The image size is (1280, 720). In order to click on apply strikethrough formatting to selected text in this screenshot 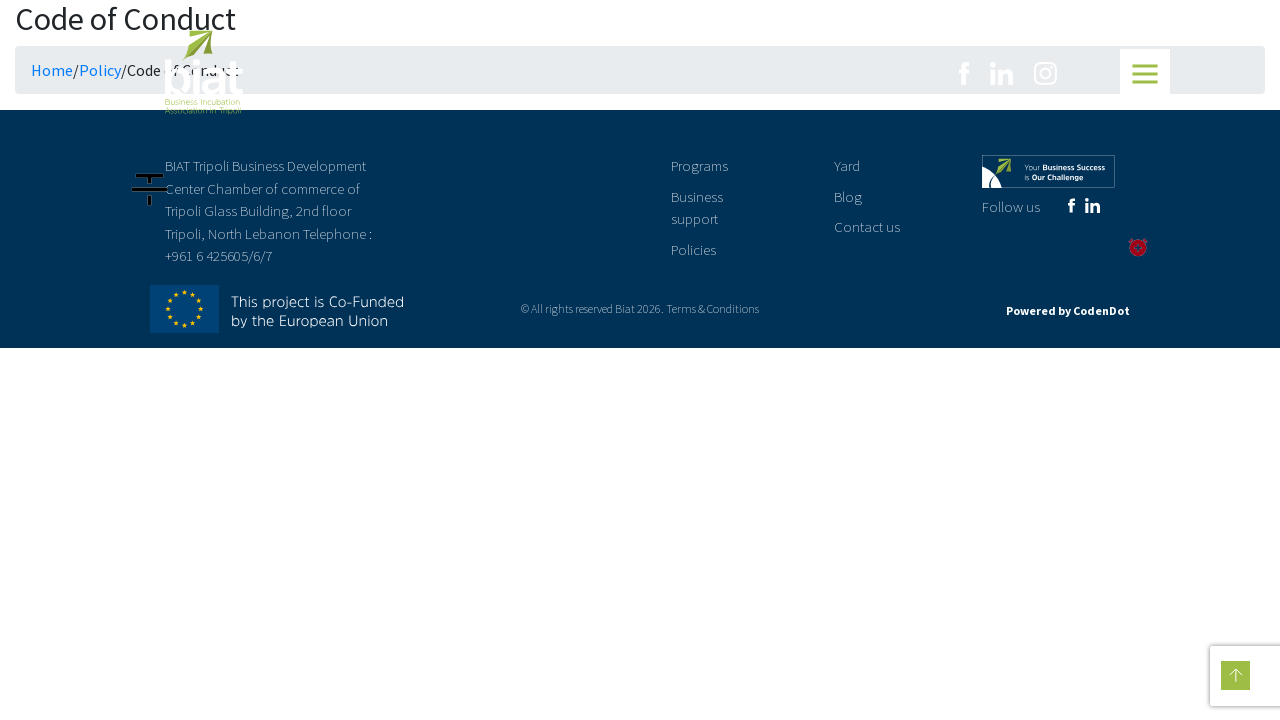, I will do `click(149, 189)`.